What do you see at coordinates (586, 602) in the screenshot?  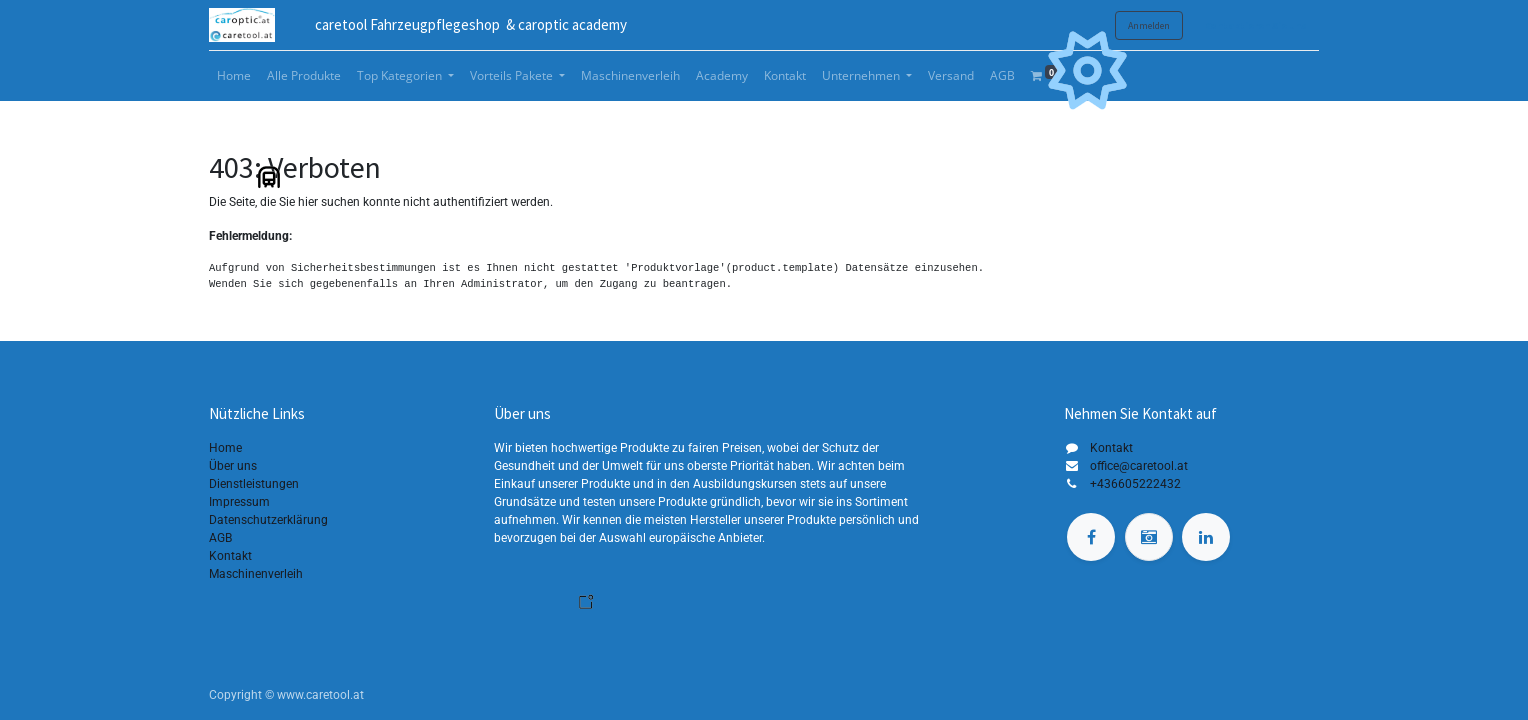 I see `indicates new notifications or alerts` at bounding box center [586, 602].